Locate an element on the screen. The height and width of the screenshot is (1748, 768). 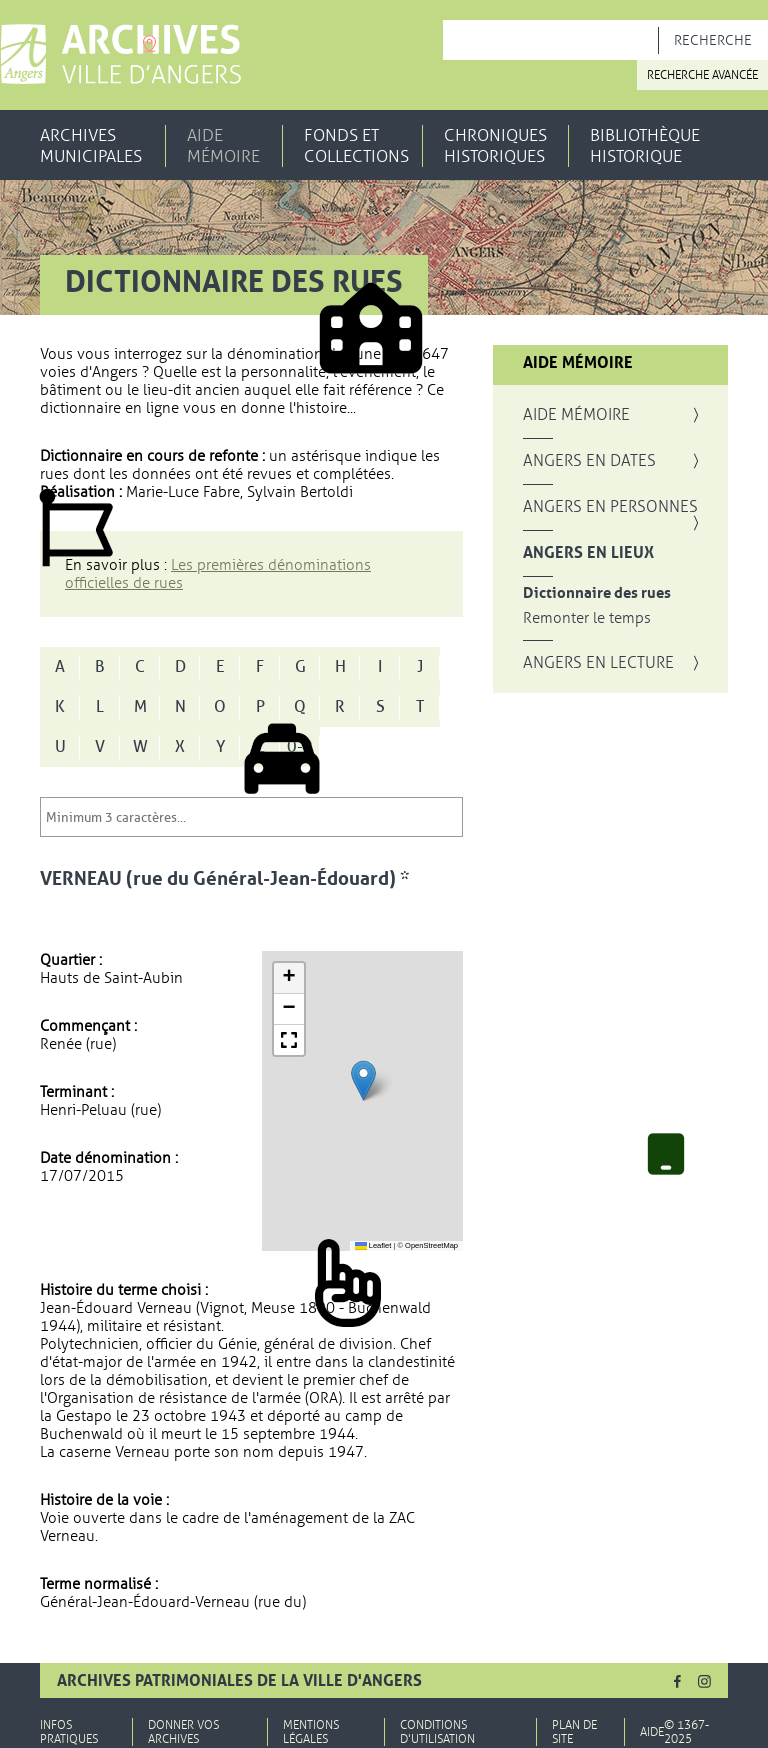
switch to tablet view is located at coordinates (666, 1154).